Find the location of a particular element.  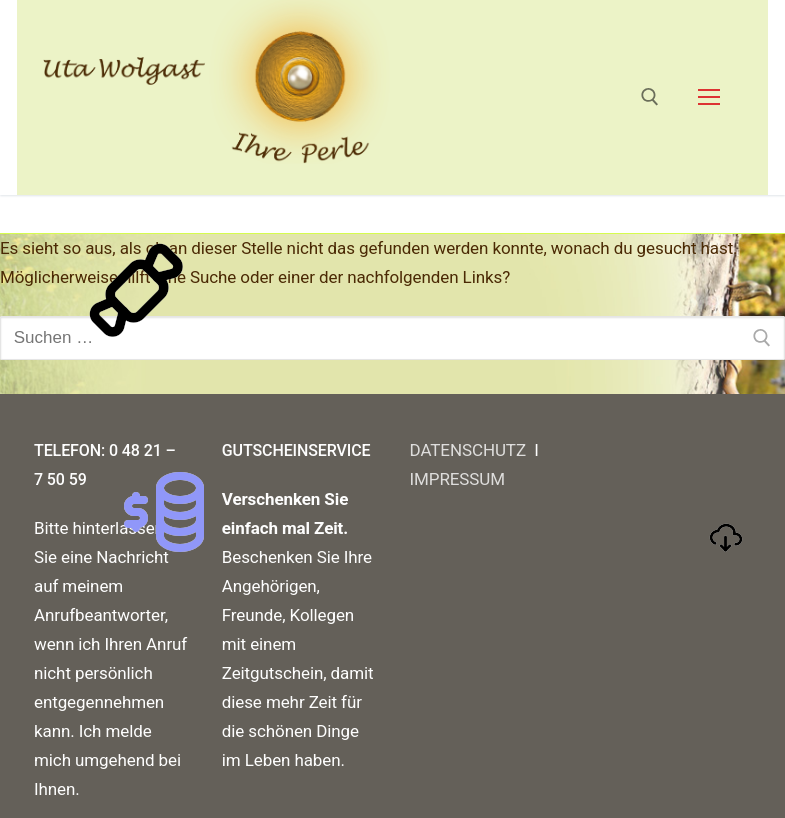

download file from cloud storage is located at coordinates (725, 535).